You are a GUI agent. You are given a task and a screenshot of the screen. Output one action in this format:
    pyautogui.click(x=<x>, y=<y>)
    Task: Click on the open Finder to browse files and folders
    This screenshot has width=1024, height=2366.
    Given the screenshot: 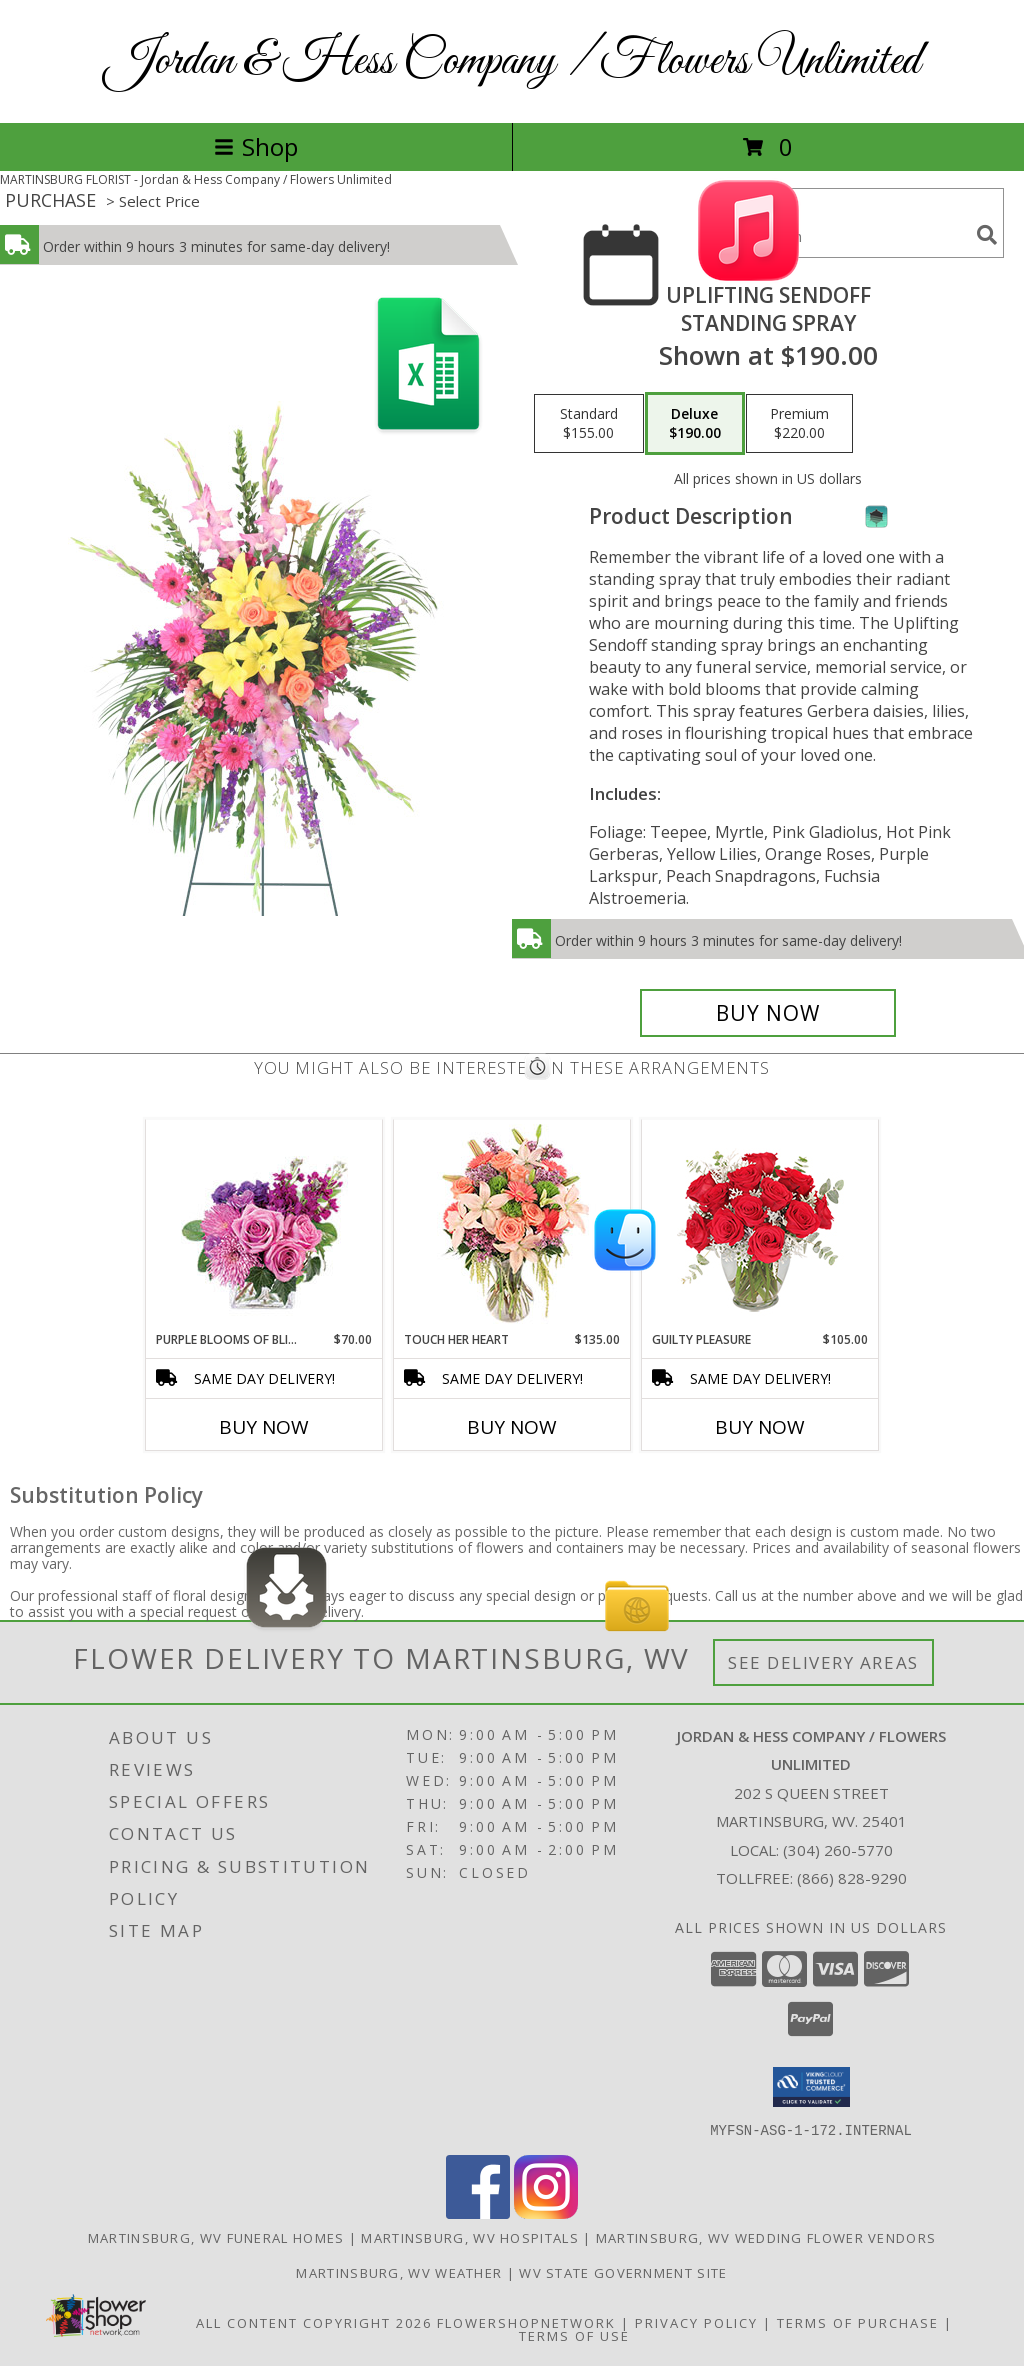 What is the action you would take?
    pyautogui.click(x=625, y=1240)
    